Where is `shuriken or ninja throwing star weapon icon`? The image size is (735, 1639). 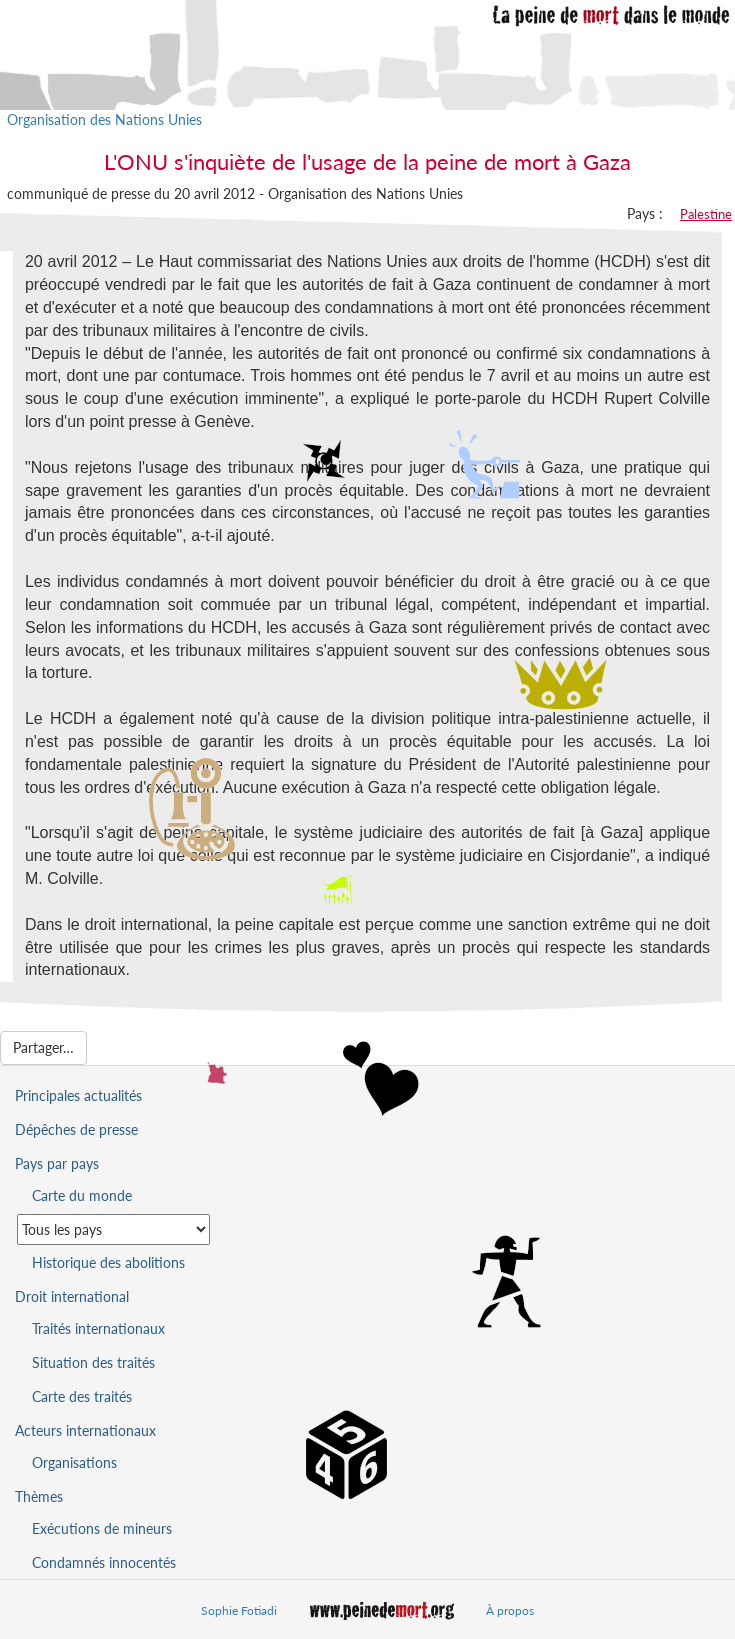 shuriken or ninja throwing star weapon icon is located at coordinates (324, 461).